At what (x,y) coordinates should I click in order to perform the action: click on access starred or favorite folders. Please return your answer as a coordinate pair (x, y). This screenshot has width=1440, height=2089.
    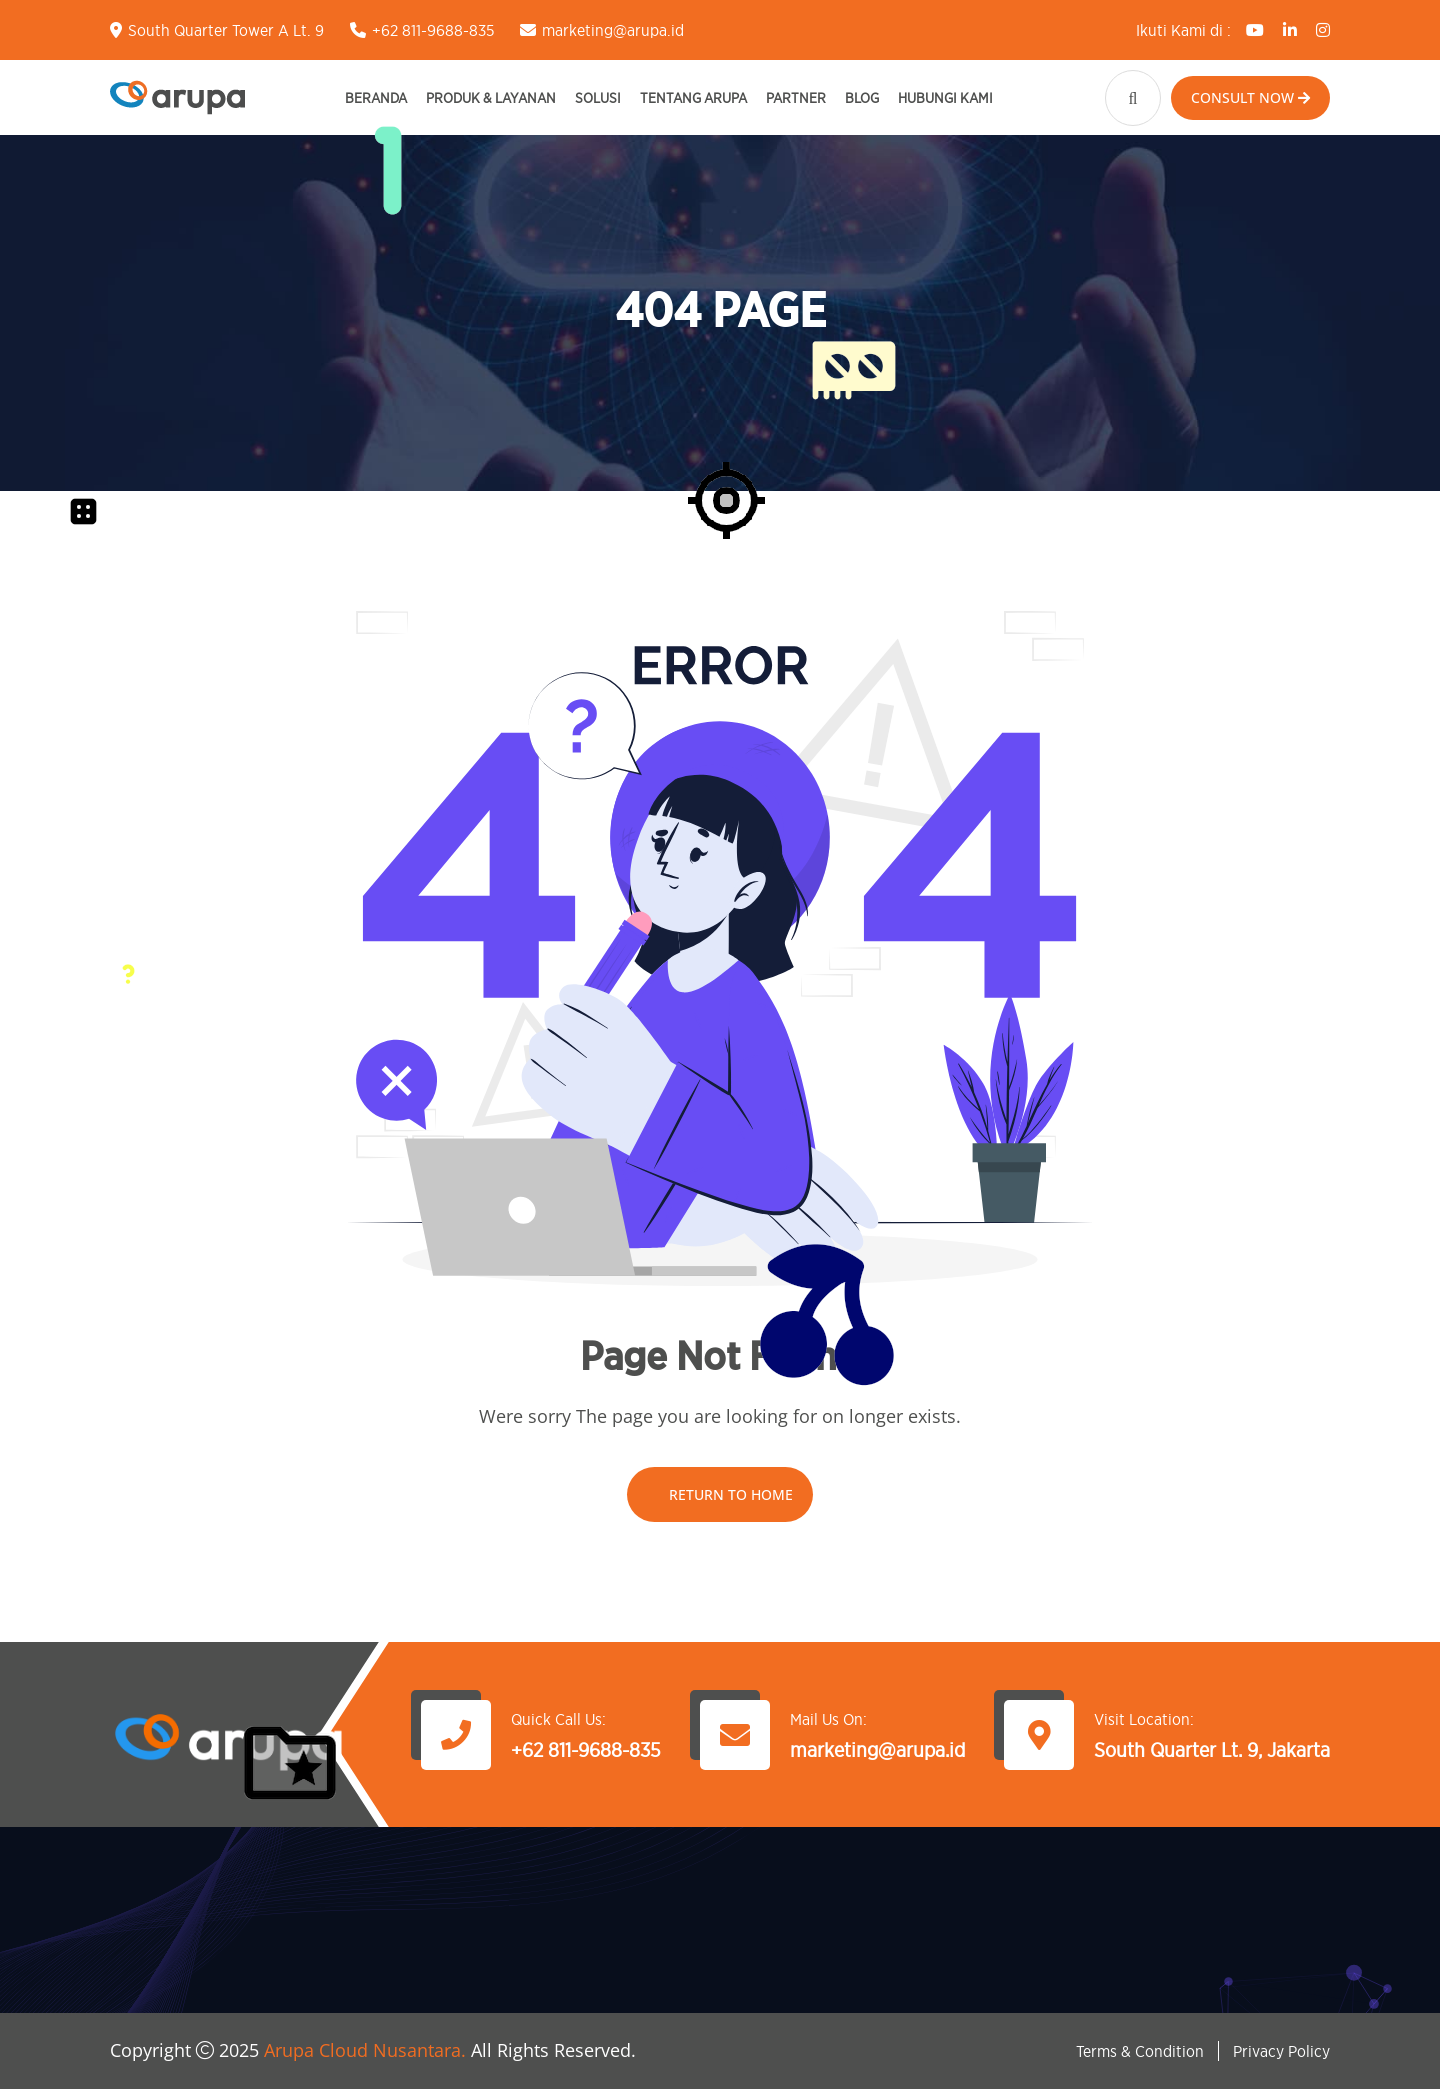
    Looking at the image, I should click on (290, 1763).